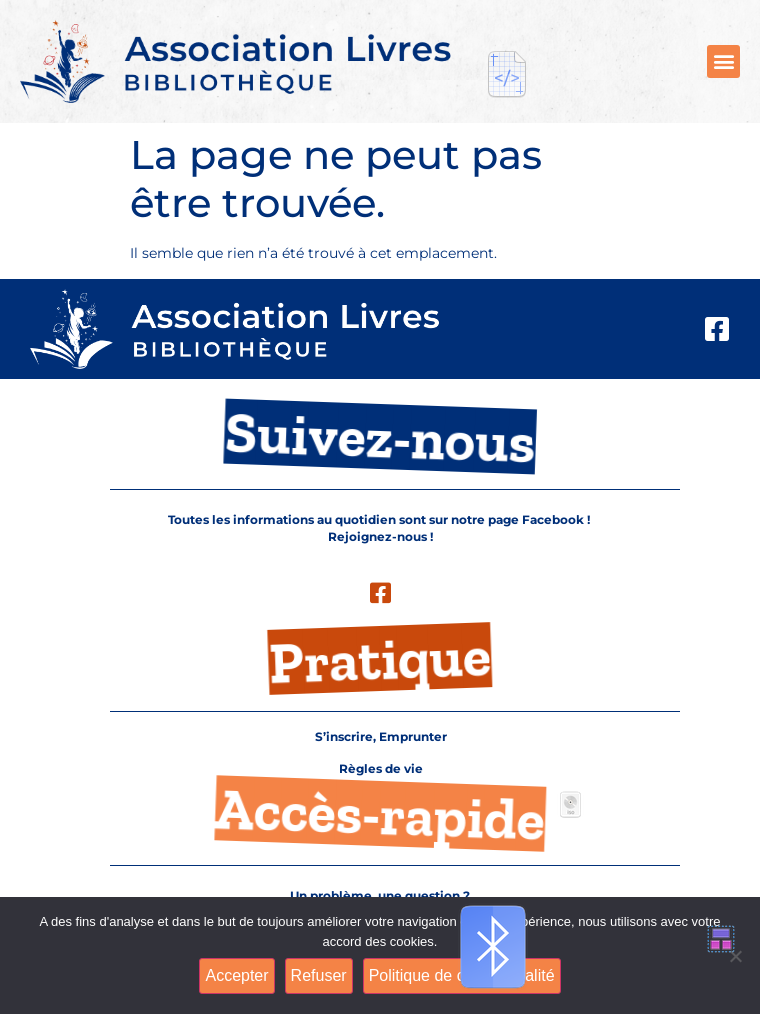 This screenshot has height=1014, width=760. I want to click on twig template file type indicator, so click(507, 74).